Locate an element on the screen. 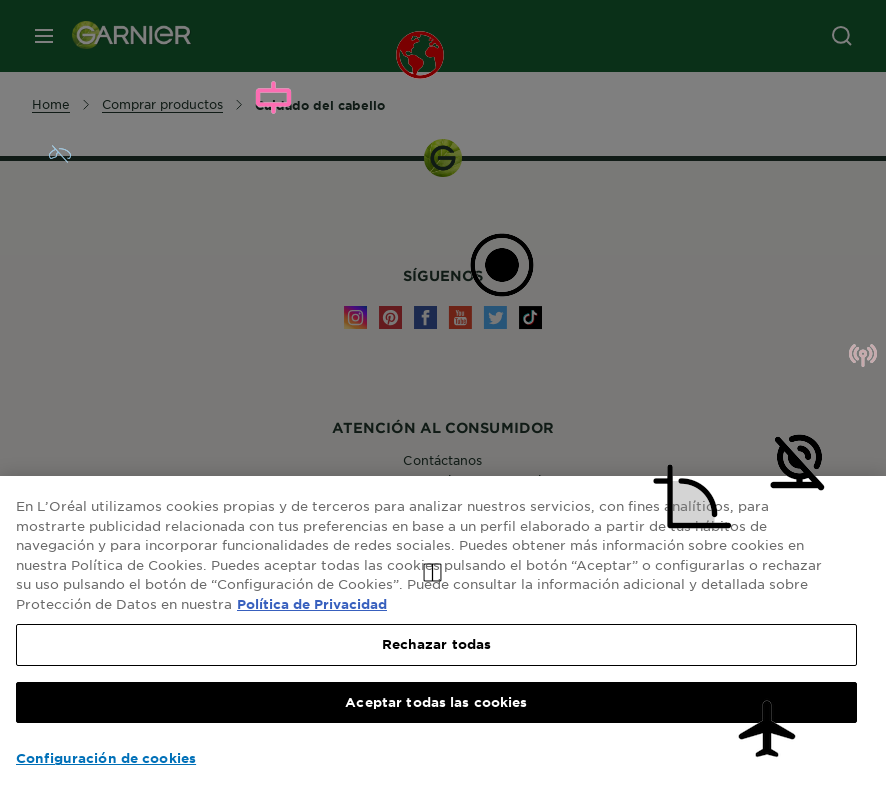 This screenshot has width=886, height=795. webcam is disabled or turned off is located at coordinates (799, 463).